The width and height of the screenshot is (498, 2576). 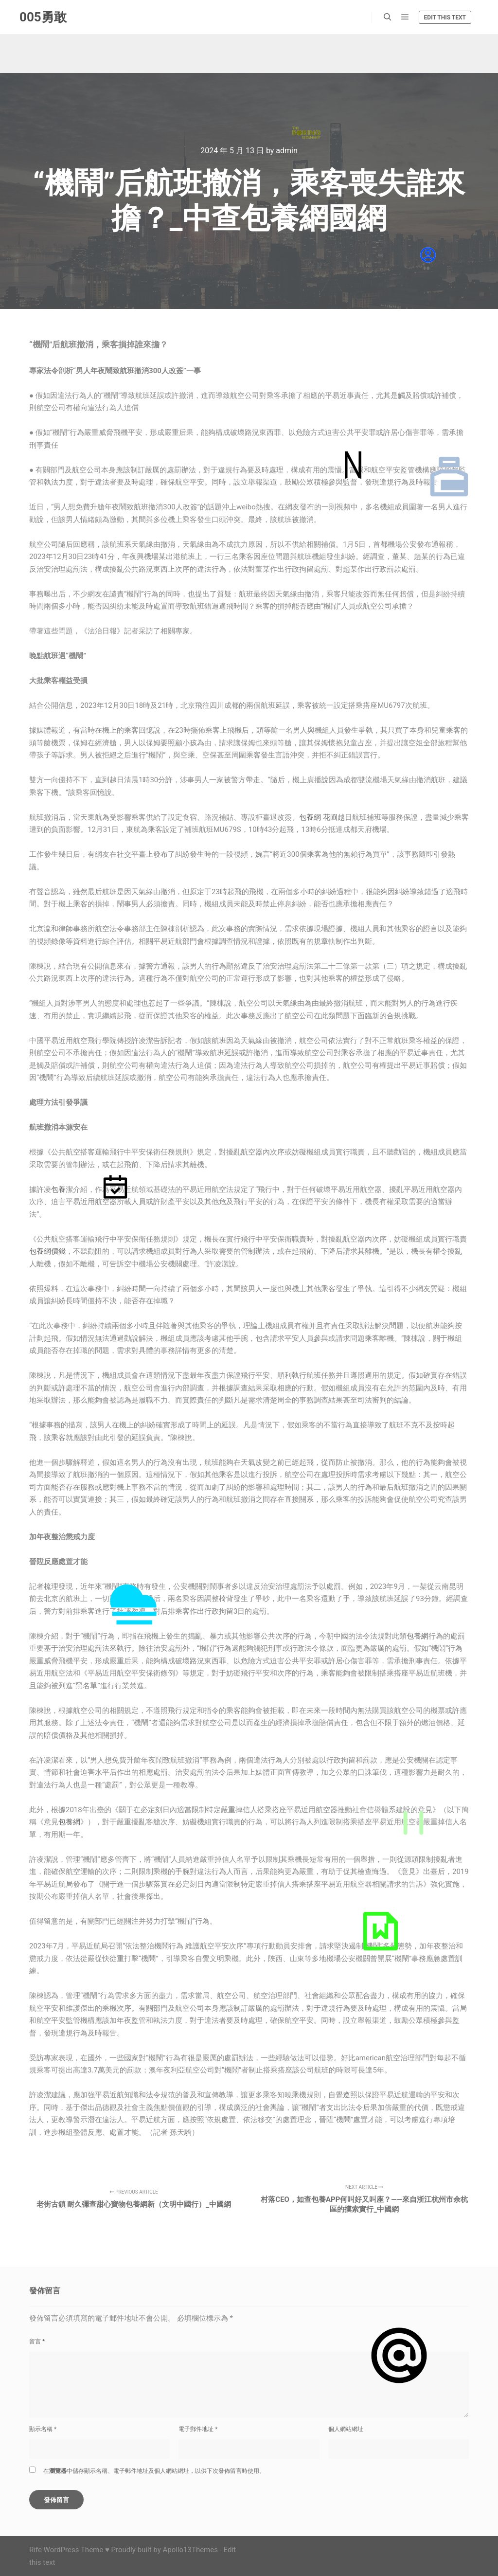 What do you see at coordinates (380, 1931) in the screenshot?
I see `open a Microsoft Word document` at bounding box center [380, 1931].